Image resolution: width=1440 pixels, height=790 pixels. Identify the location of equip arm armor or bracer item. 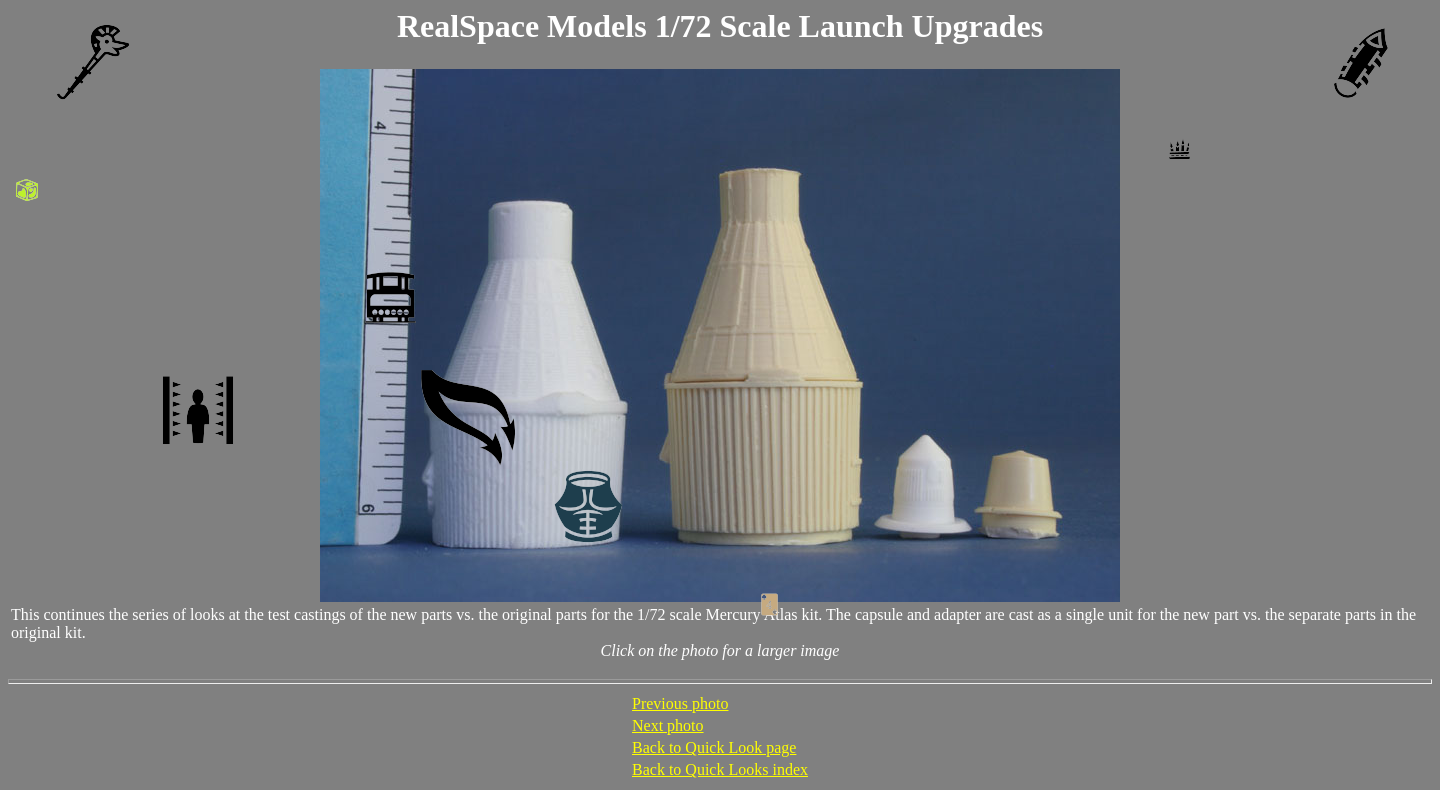
(1361, 63).